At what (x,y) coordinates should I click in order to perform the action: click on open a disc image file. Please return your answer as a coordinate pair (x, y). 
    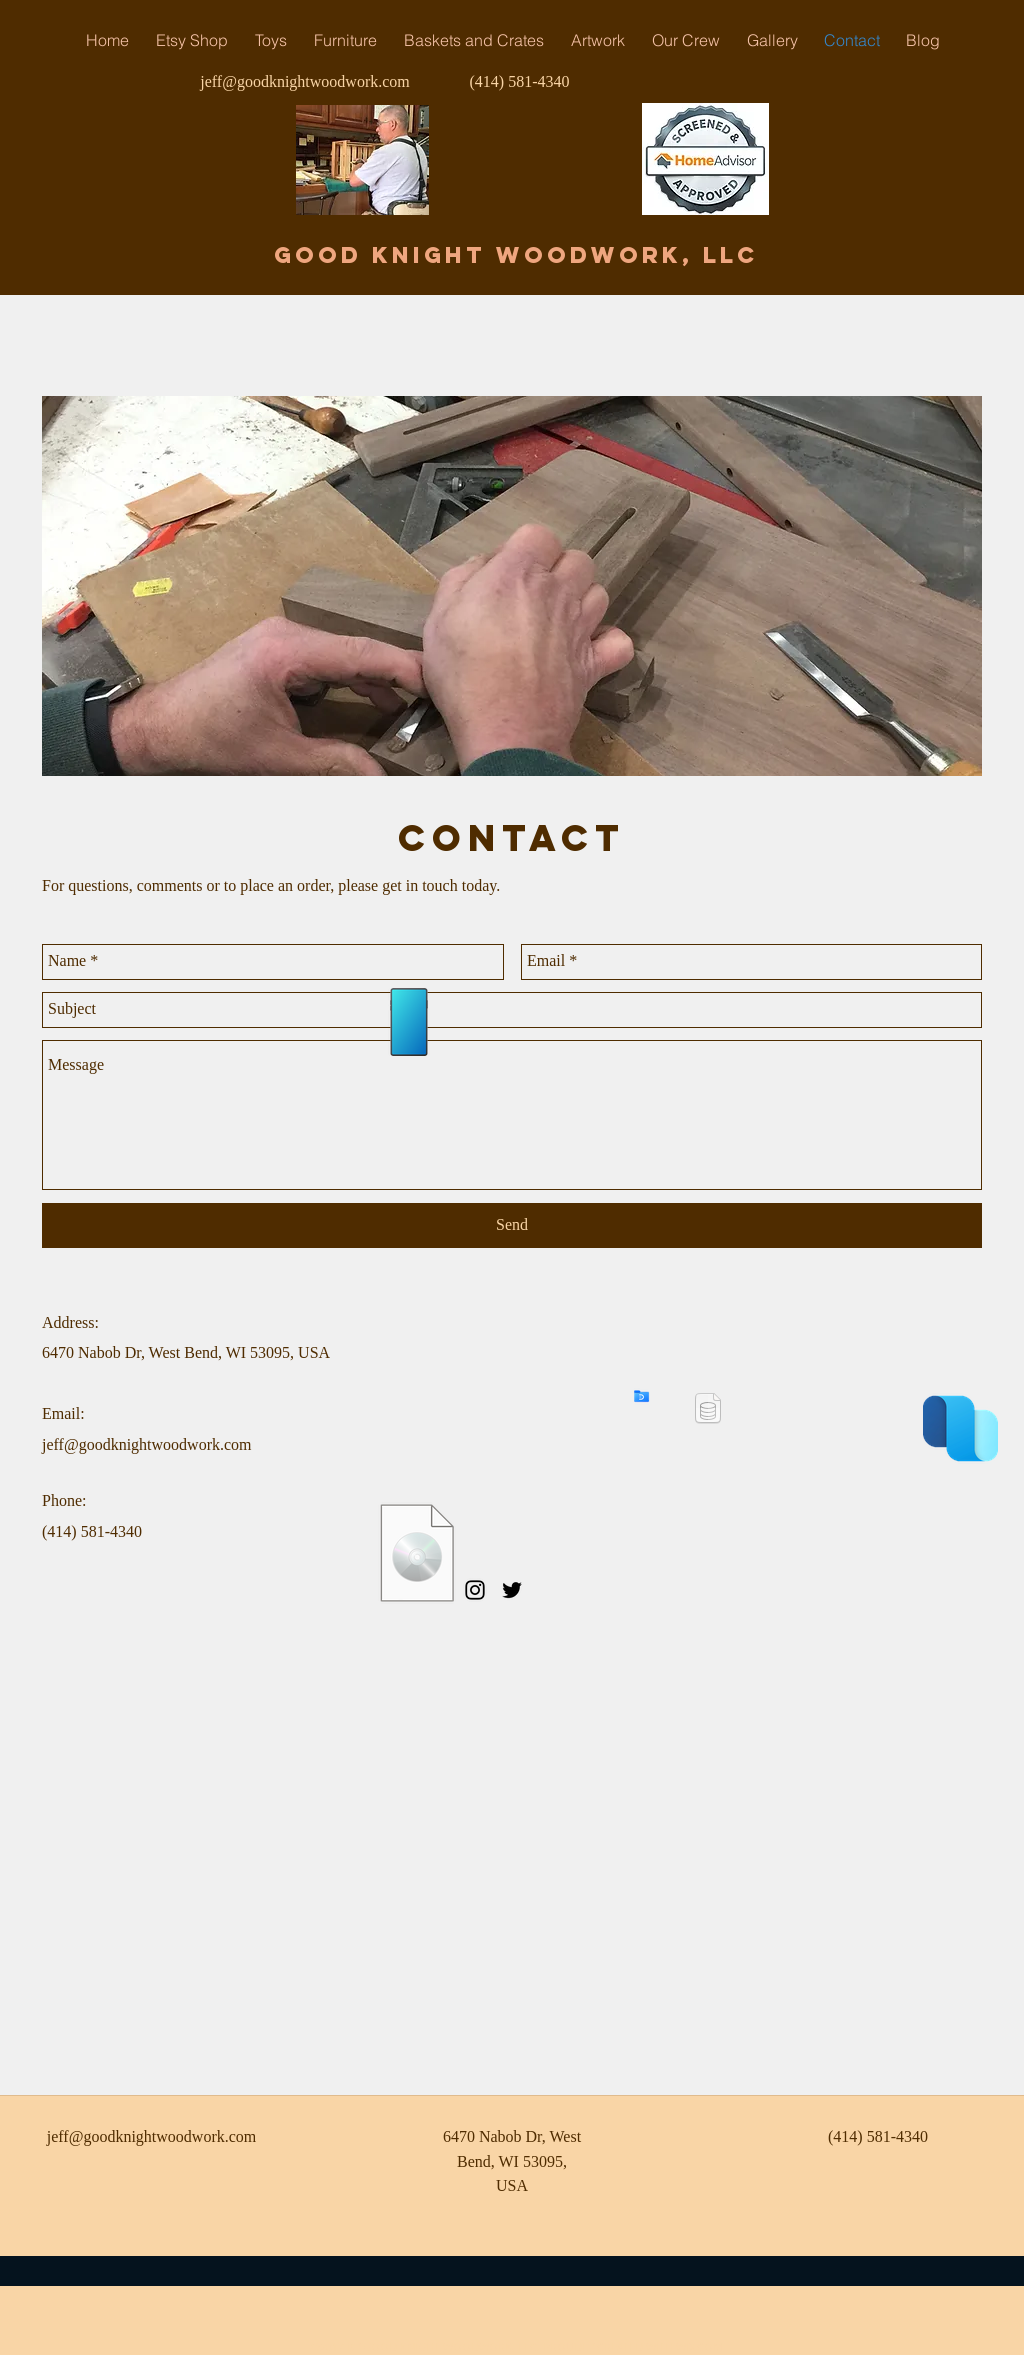
    Looking at the image, I should click on (417, 1553).